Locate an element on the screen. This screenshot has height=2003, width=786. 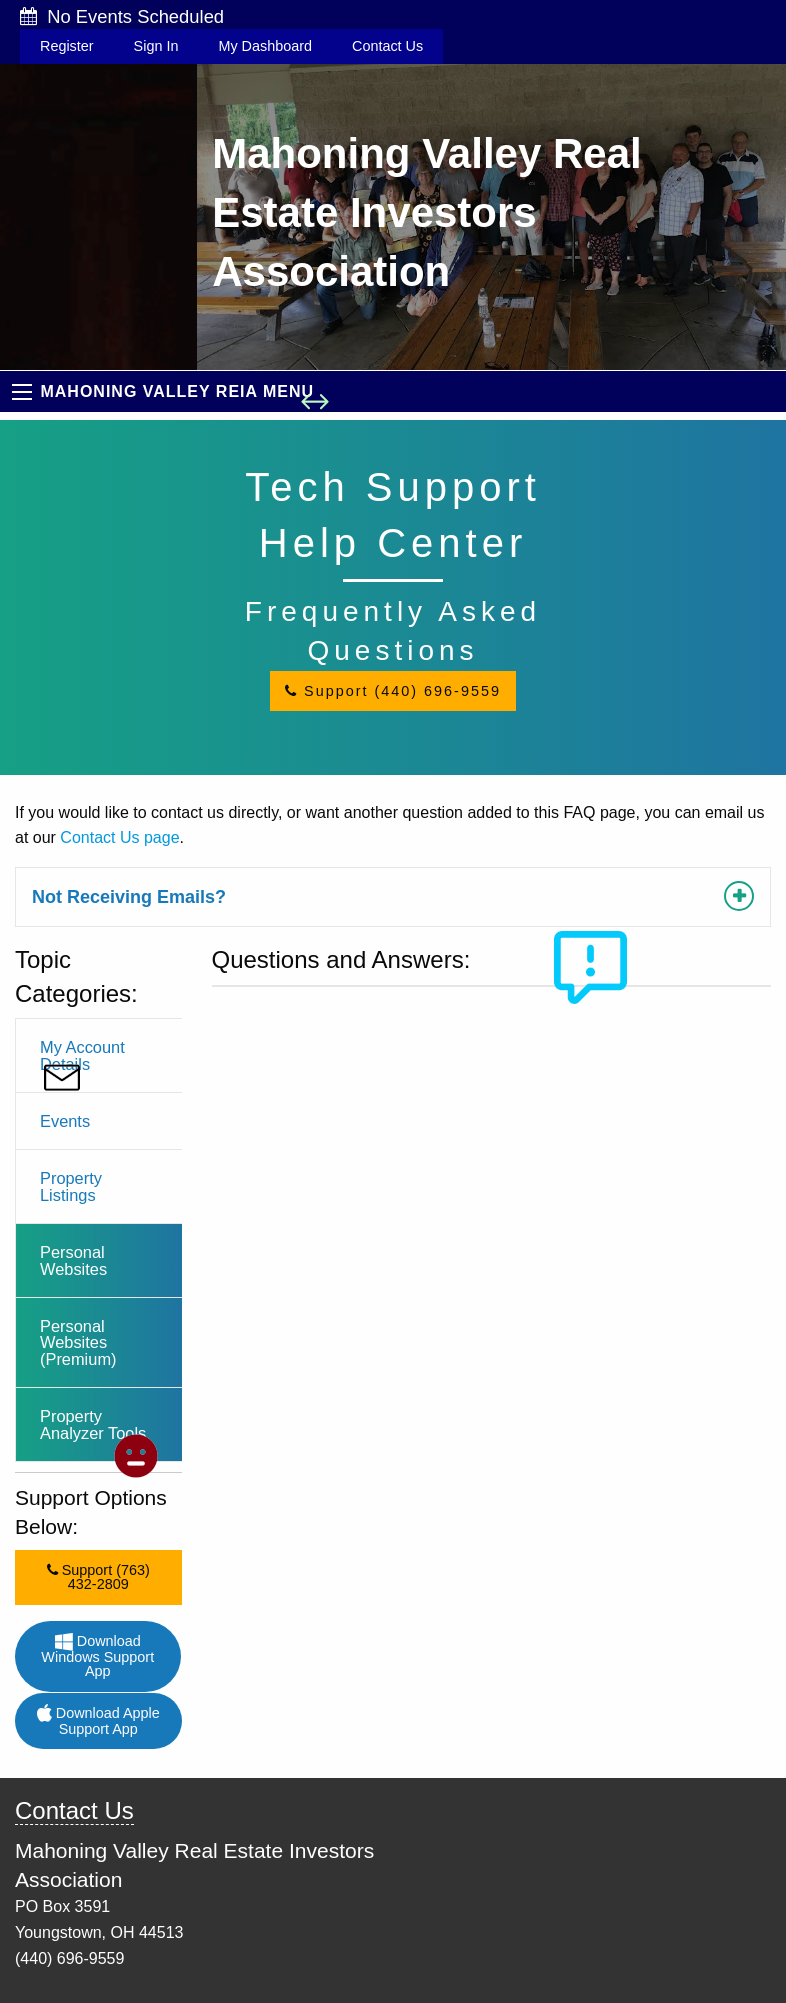
report an issue or problem is located at coordinates (590, 967).